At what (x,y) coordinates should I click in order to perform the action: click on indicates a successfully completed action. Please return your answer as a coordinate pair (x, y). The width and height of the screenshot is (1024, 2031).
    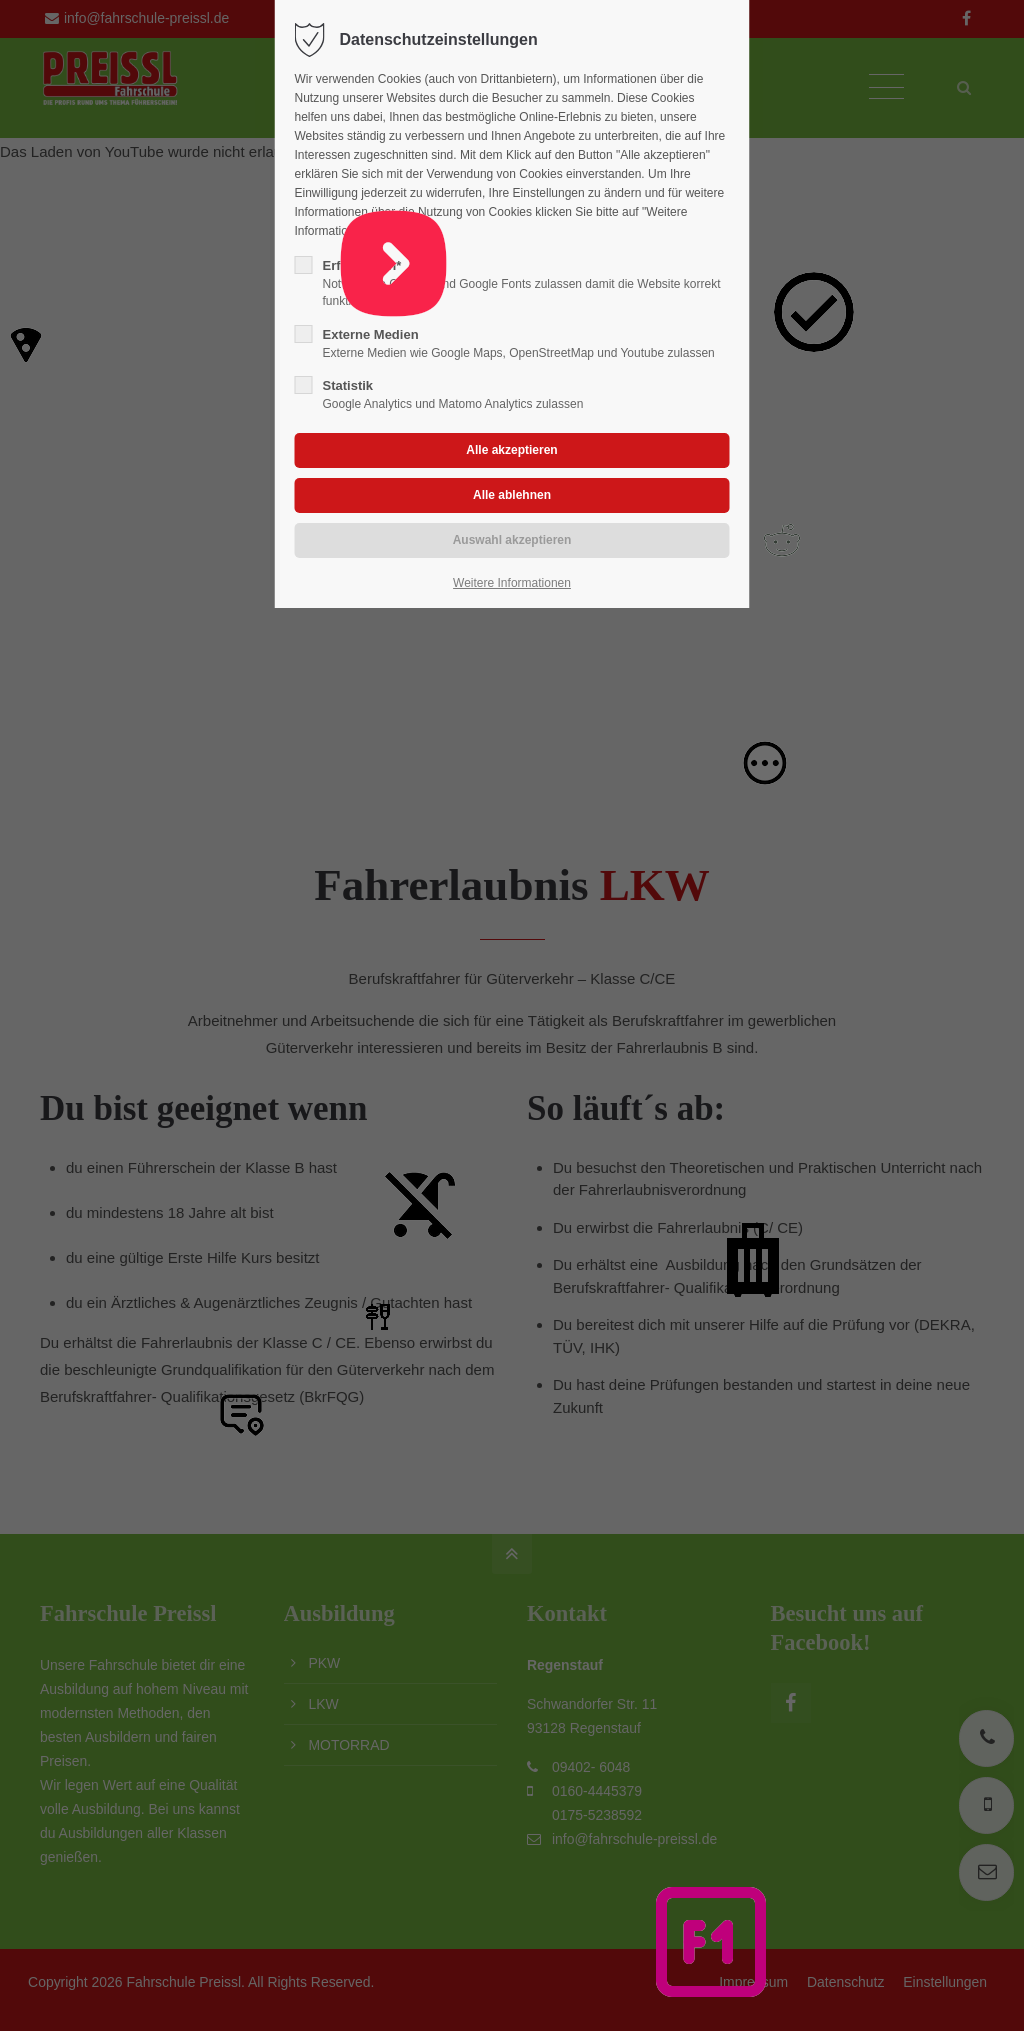
    Looking at the image, I should click on (814, 312).